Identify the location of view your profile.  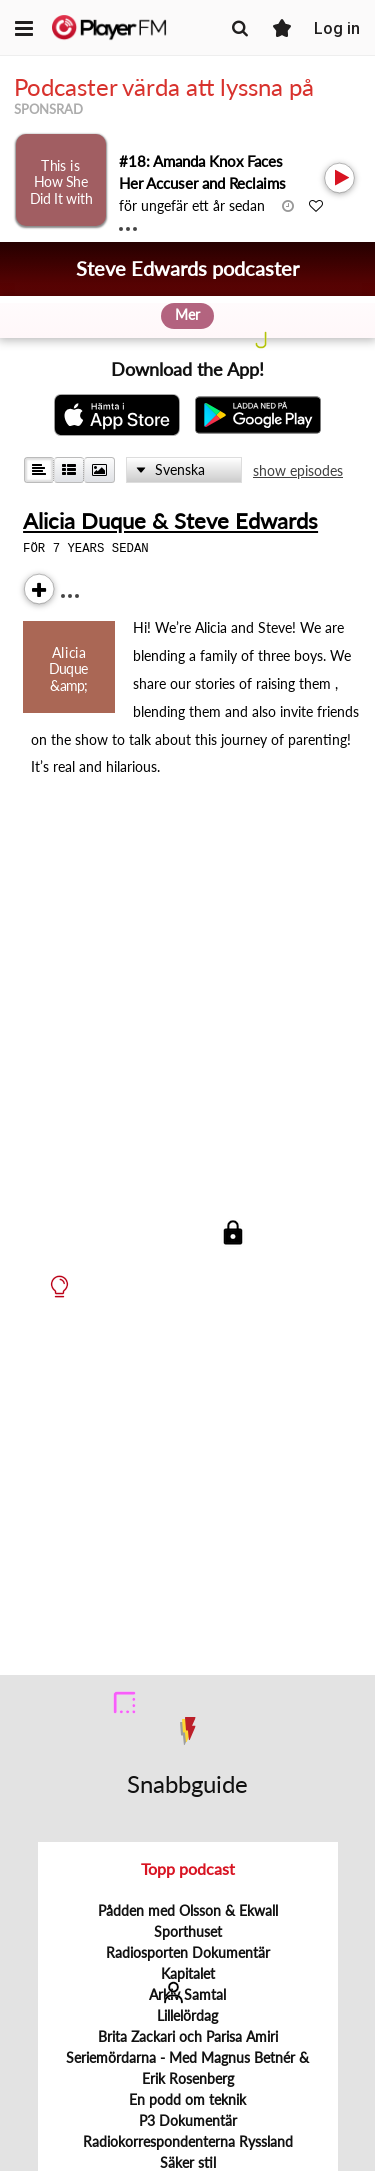
(173, 1992).